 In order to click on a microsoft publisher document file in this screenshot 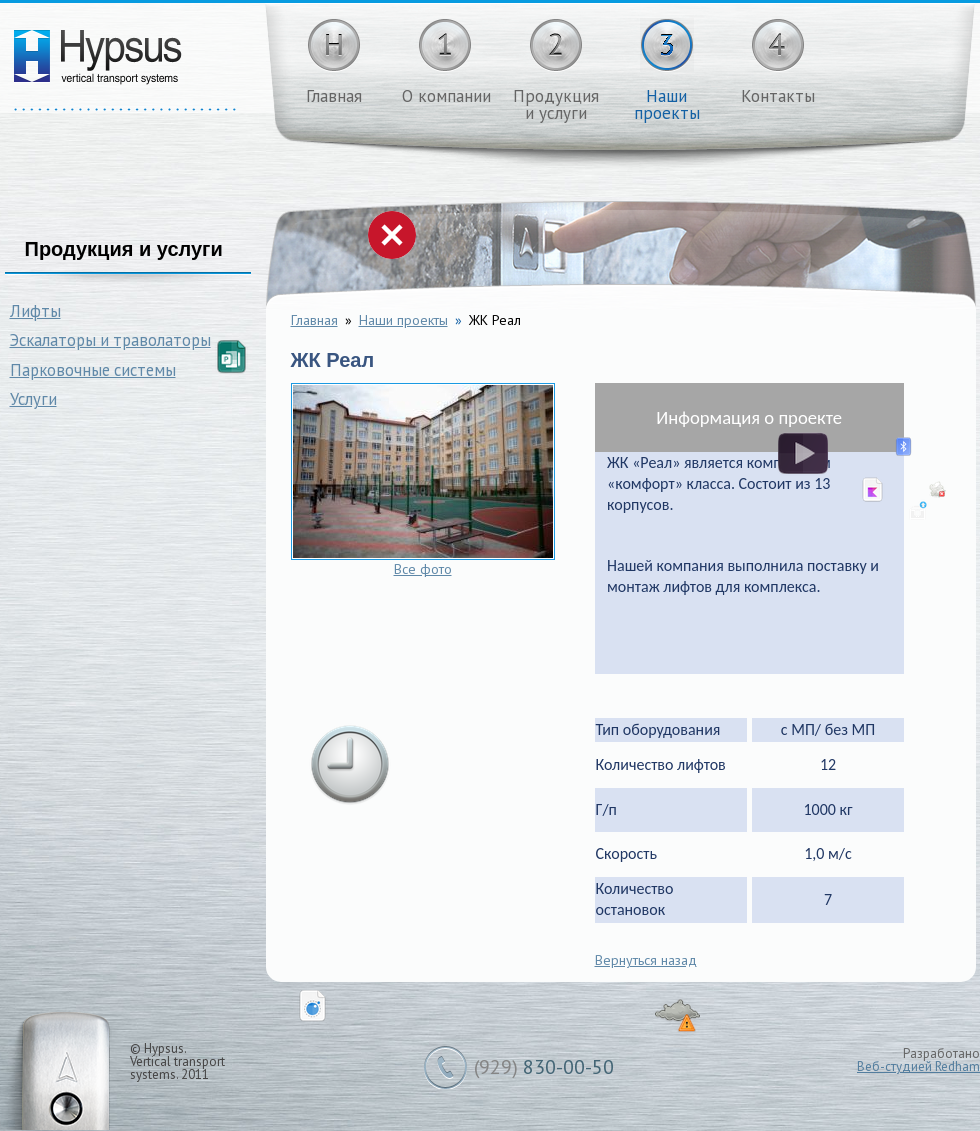, I will do `click(231, 356)`.